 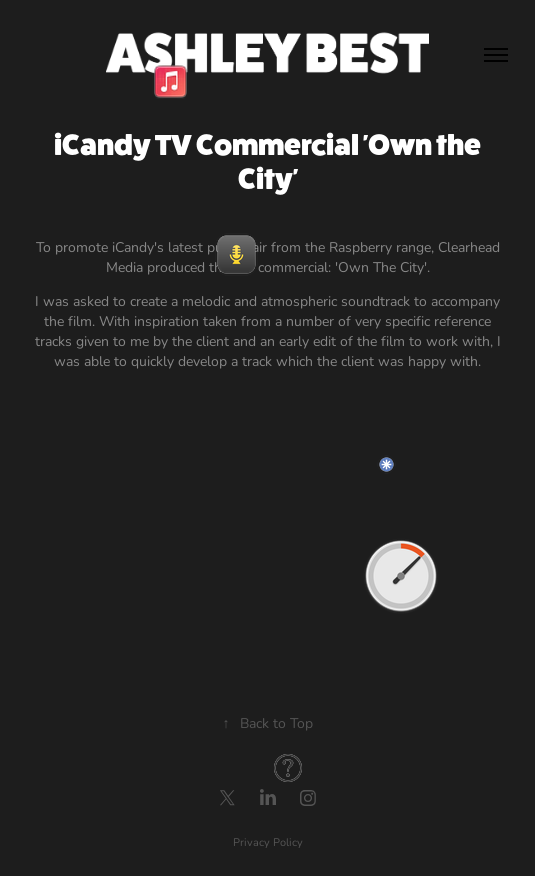 I want to click on access help or support documentation, so click(x=288, y=768).